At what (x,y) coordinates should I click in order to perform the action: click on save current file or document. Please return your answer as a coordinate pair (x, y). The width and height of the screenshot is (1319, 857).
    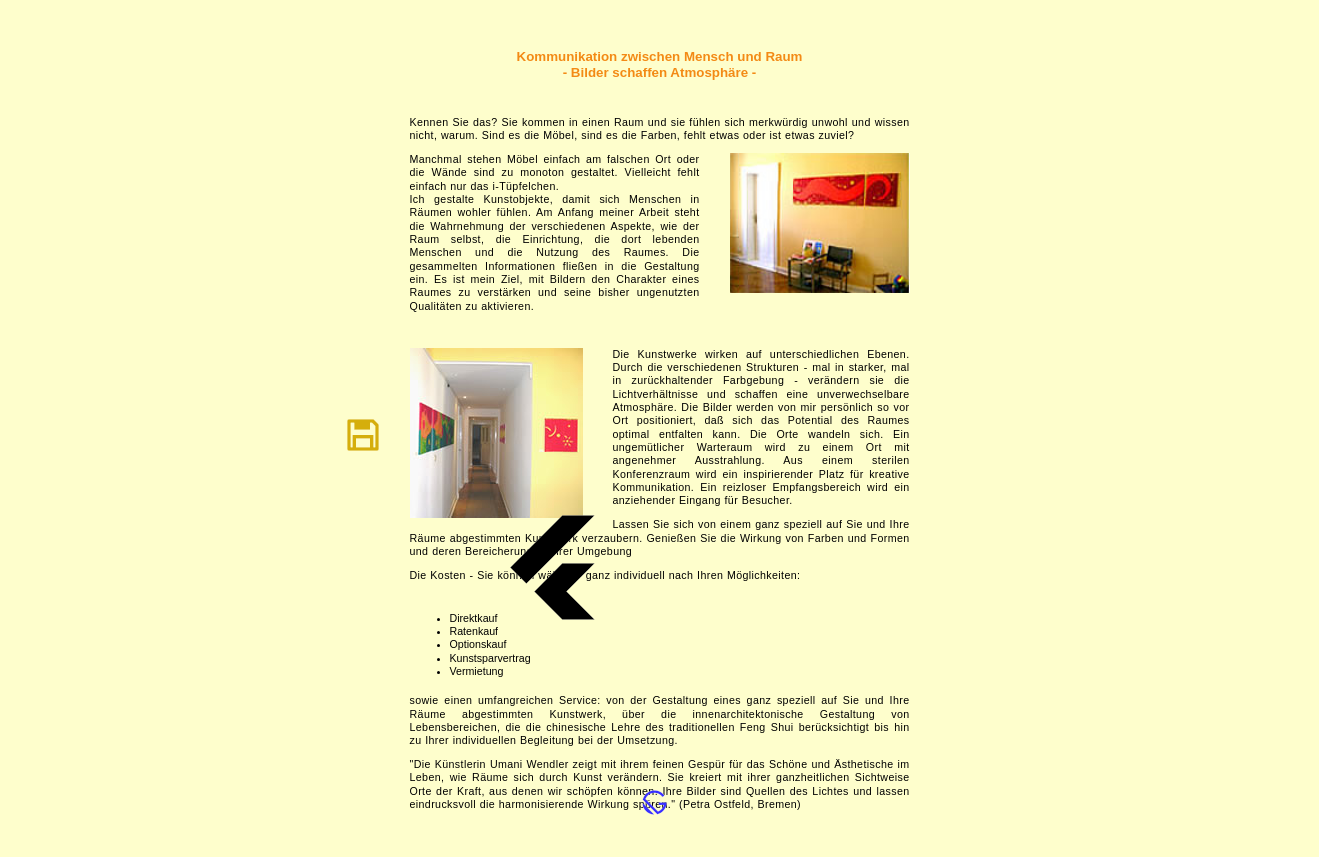
    Looking at the image, I should click on (363, 435).